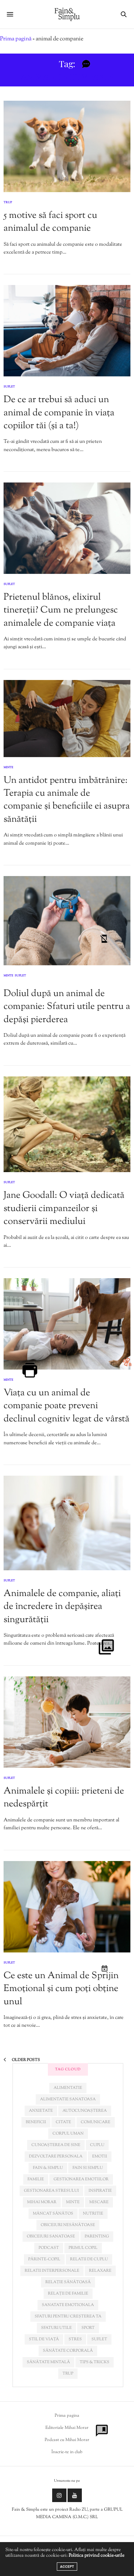 The image size is (134, 2576). What do you see at coordinates (127, 1362) in the screenshot?
I see `toggle automatic climate control fan` at bounding box center [127, 1362].